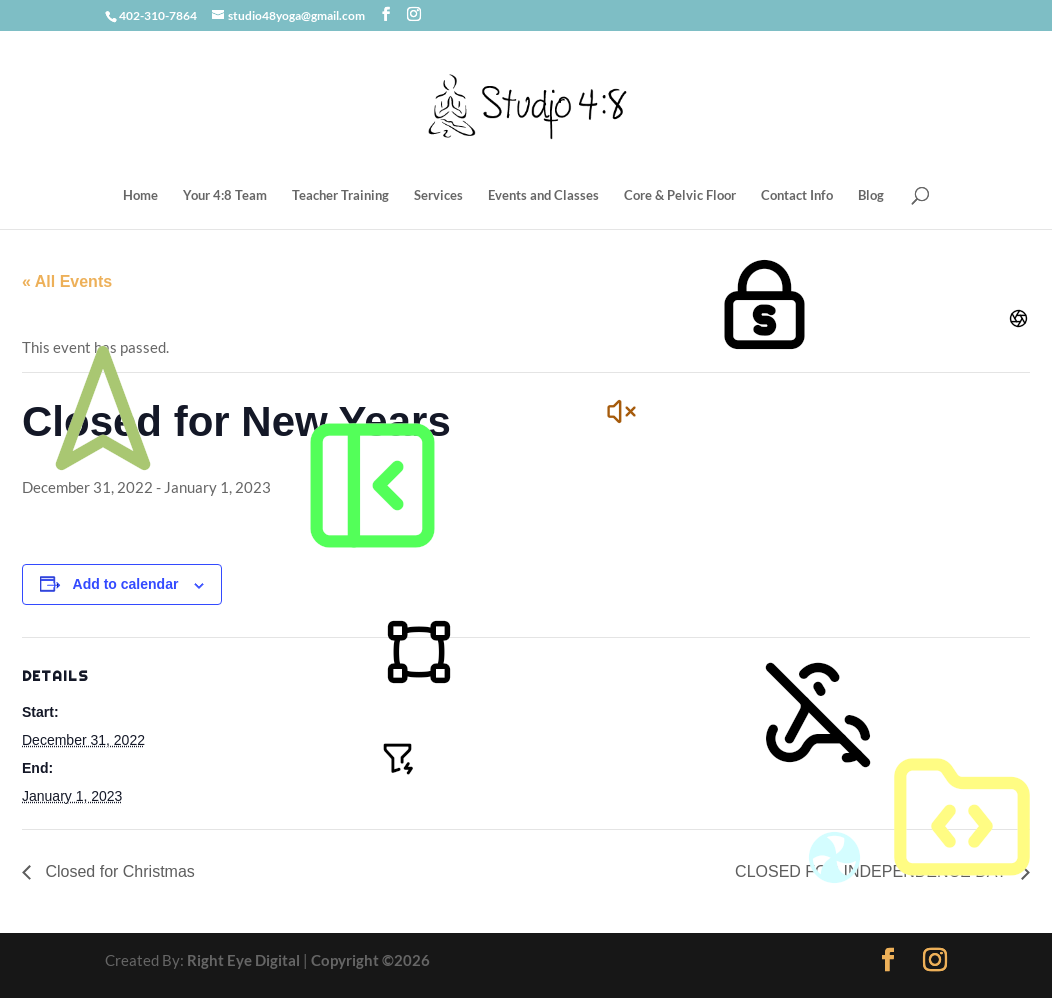 This screenshot has width=1052, height=998. Describe the element at coordinates (834, 857) in the screenshot. I see `indicates content is loading` at that location.